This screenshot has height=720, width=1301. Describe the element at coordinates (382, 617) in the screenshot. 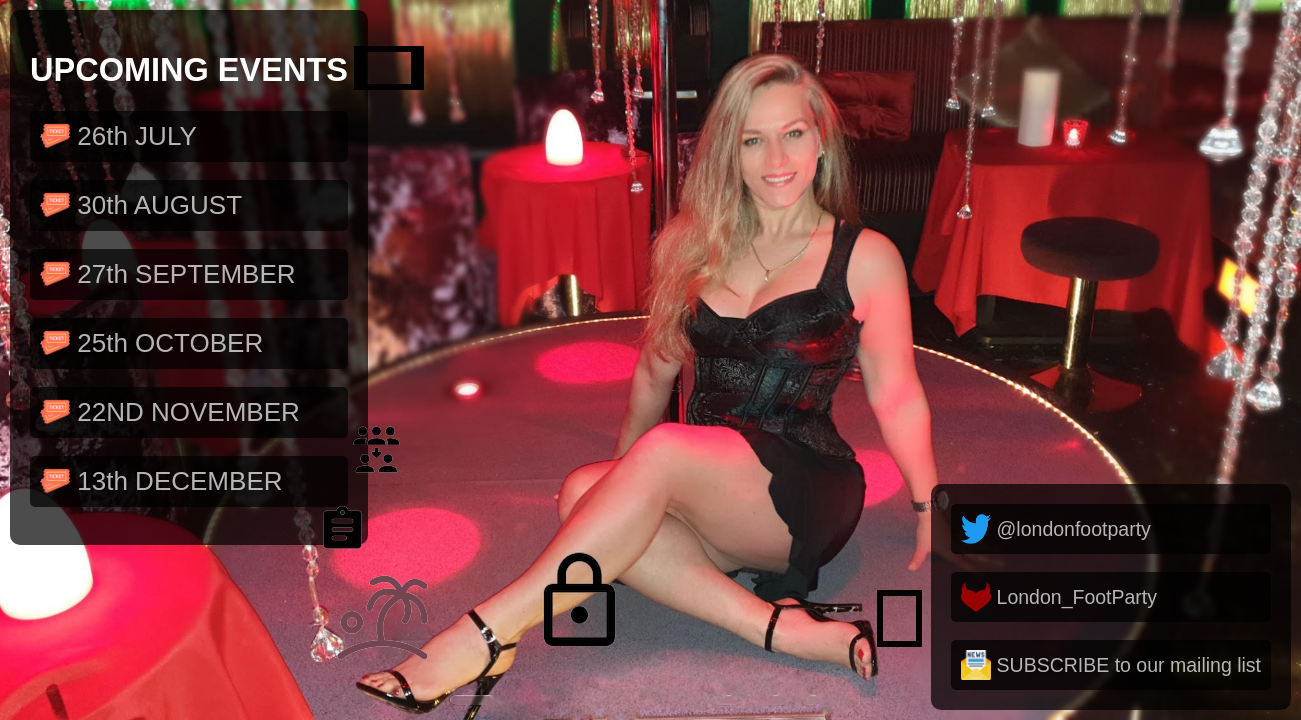

I see `view vacation or travel destinations` at that location.